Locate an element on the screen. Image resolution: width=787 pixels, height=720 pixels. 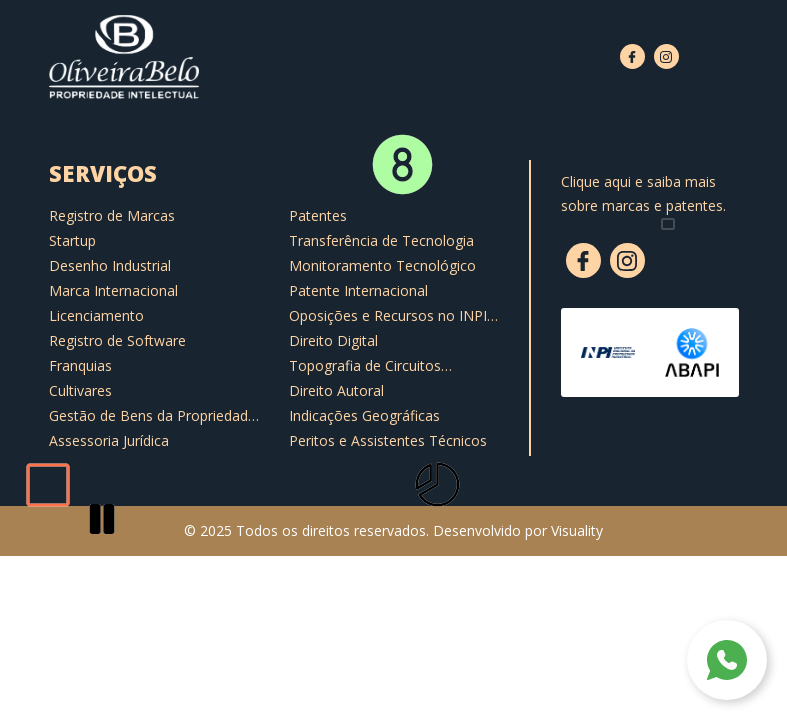
view analytics or statistics breakdown is located at coordinates (437, 484).